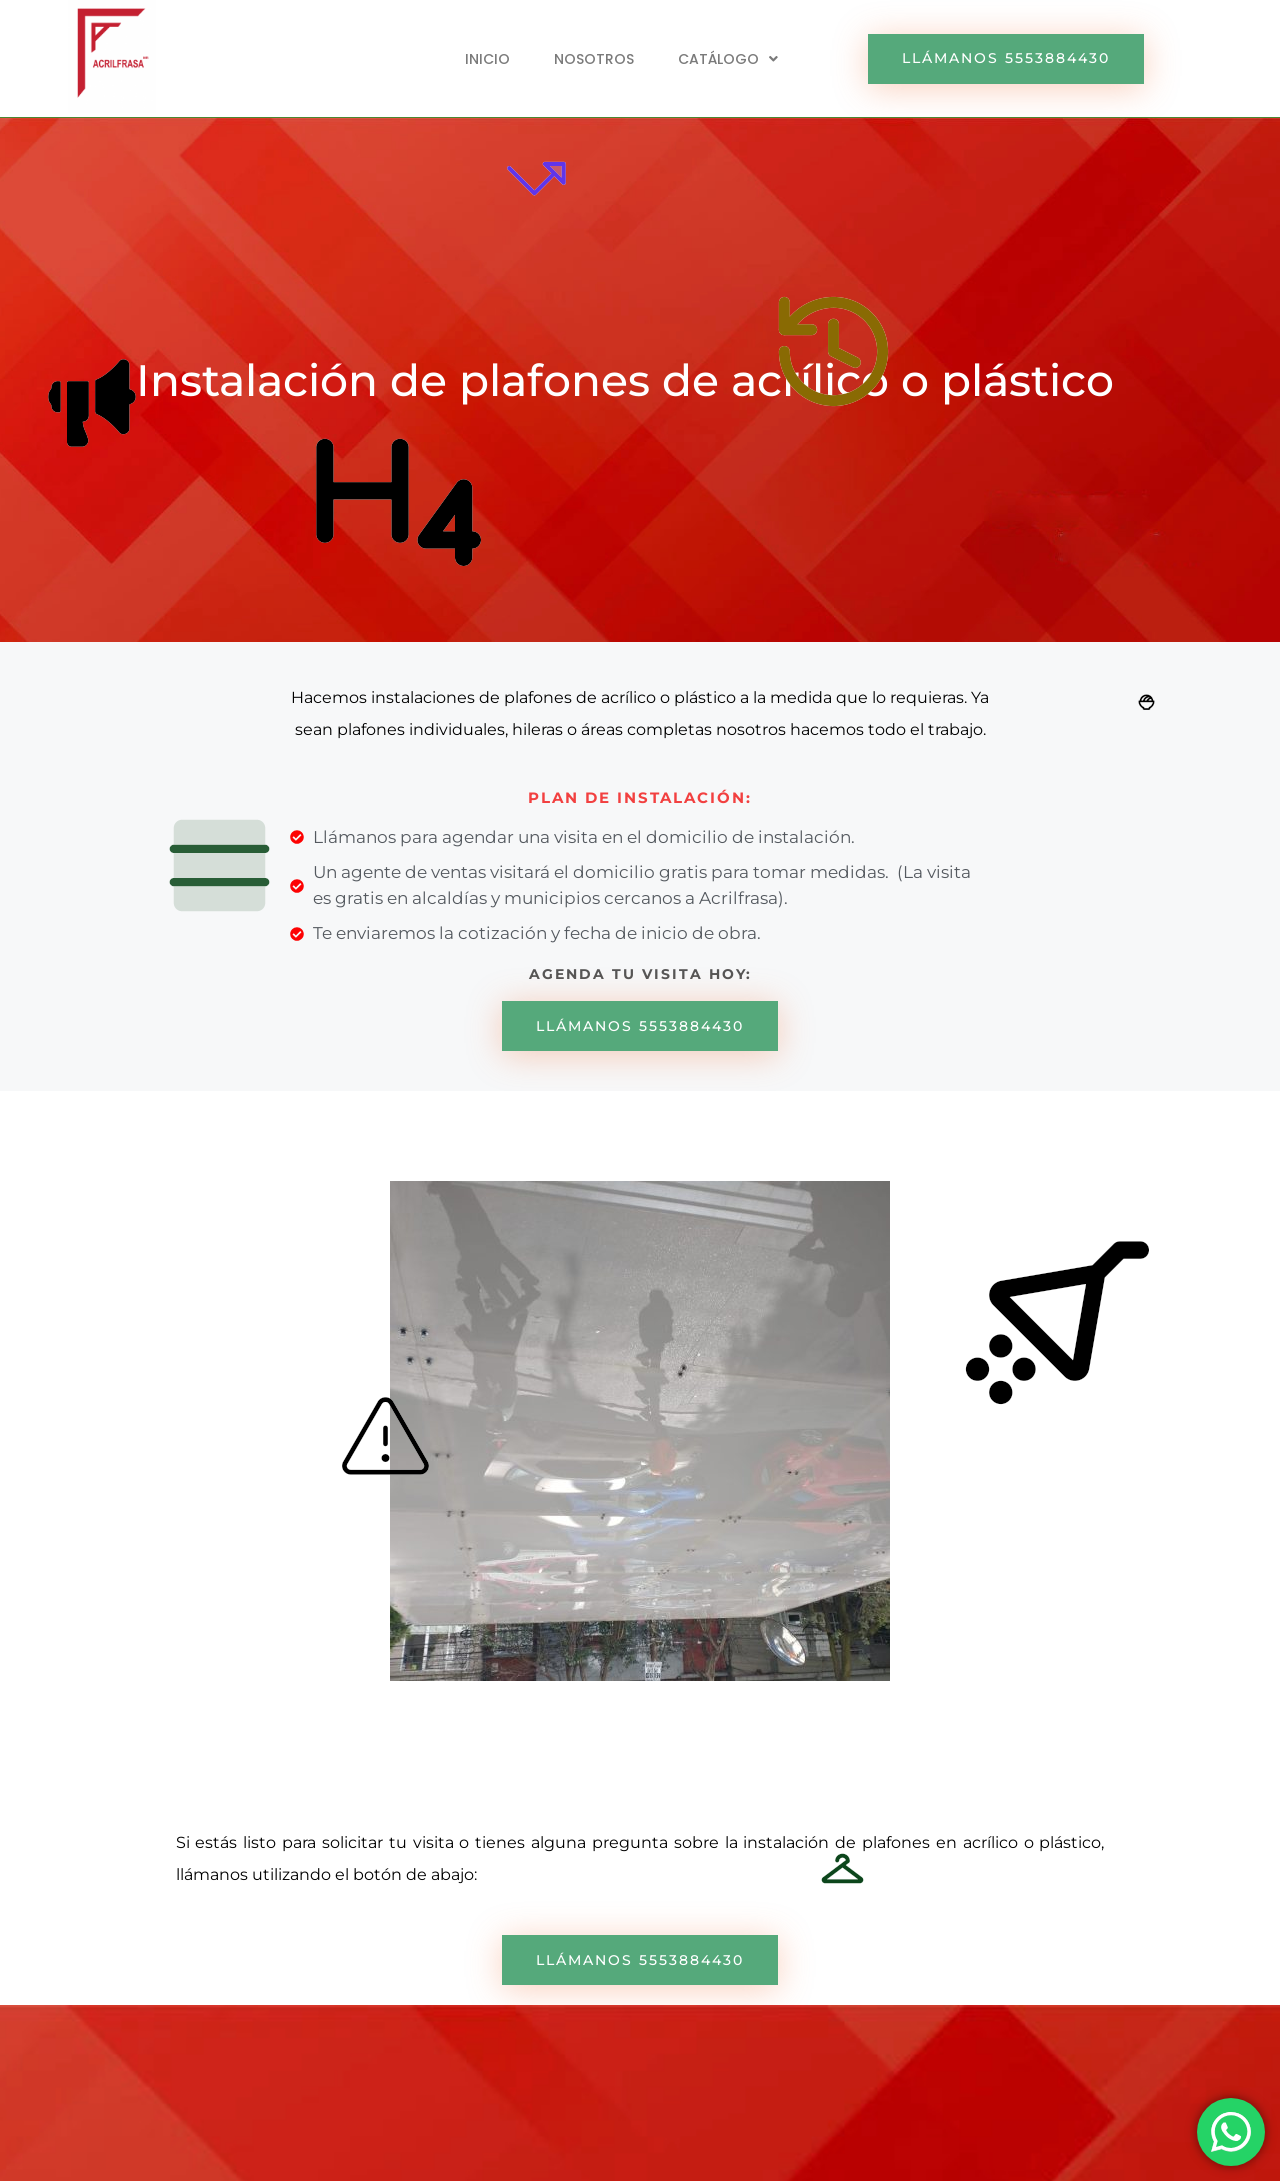 The height and width of the screenshot is (2181, 1280). Describe the element at coordinates (219, 865) in the screenshot. I see `indicates equality or comparison function` at that location.